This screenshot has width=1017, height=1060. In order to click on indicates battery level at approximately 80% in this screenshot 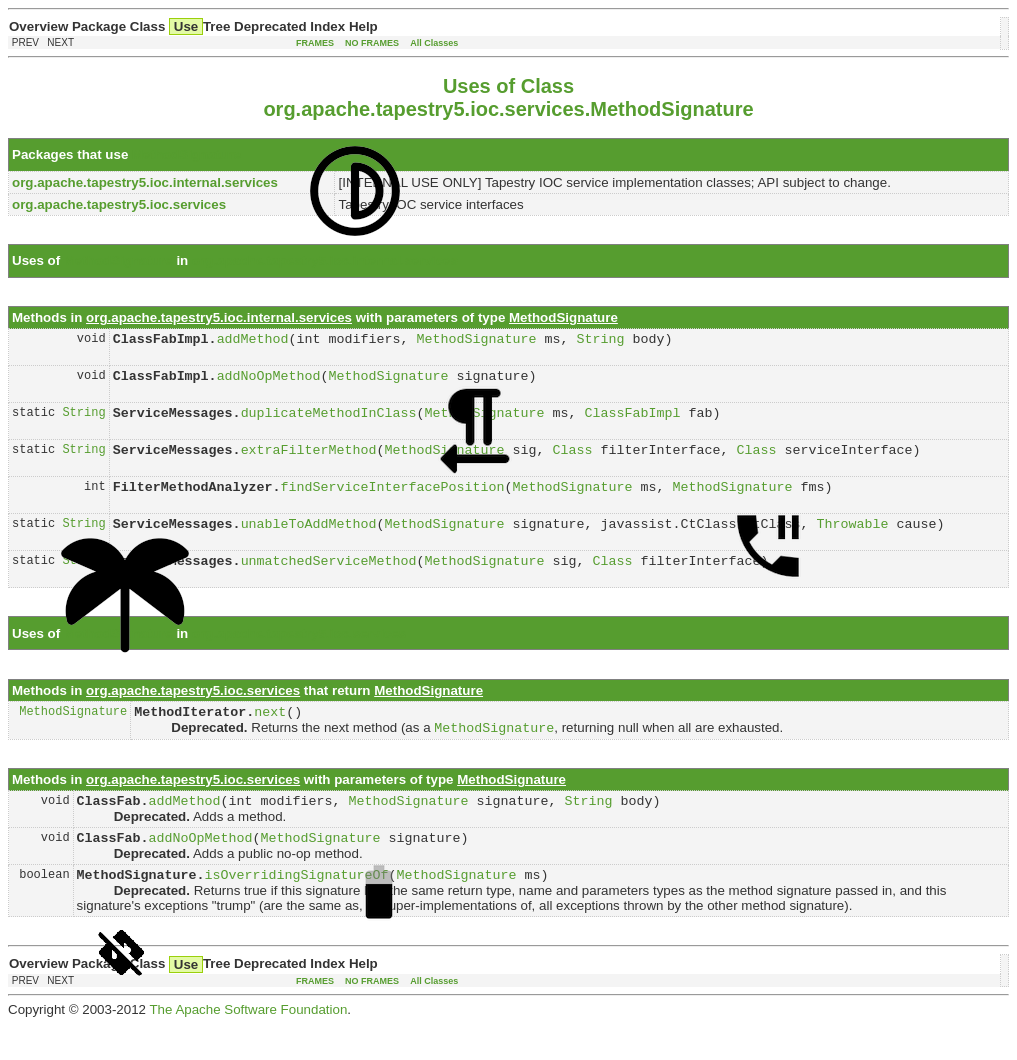, I will do `click(379, 892)`.